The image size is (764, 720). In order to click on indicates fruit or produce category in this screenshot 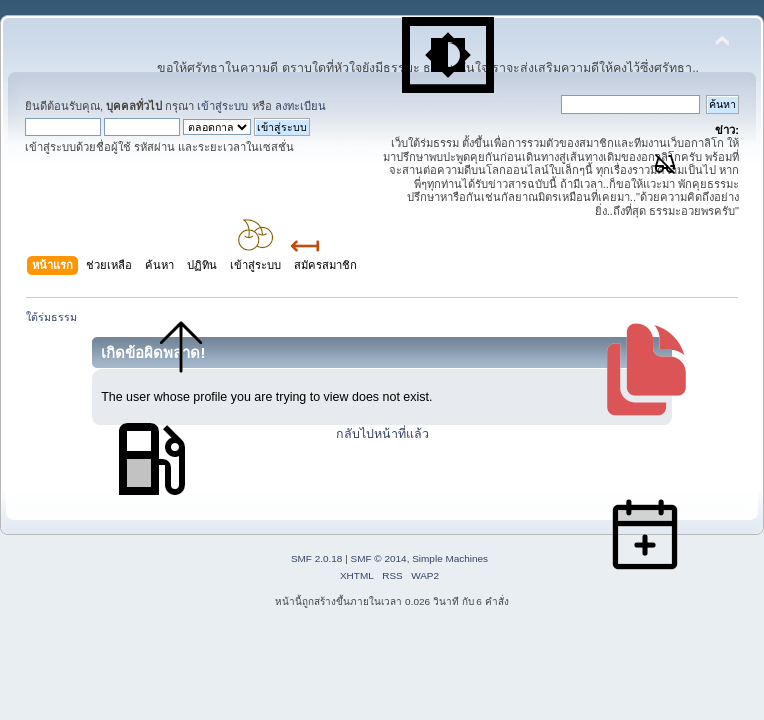, I will do `click(255, 235)`.